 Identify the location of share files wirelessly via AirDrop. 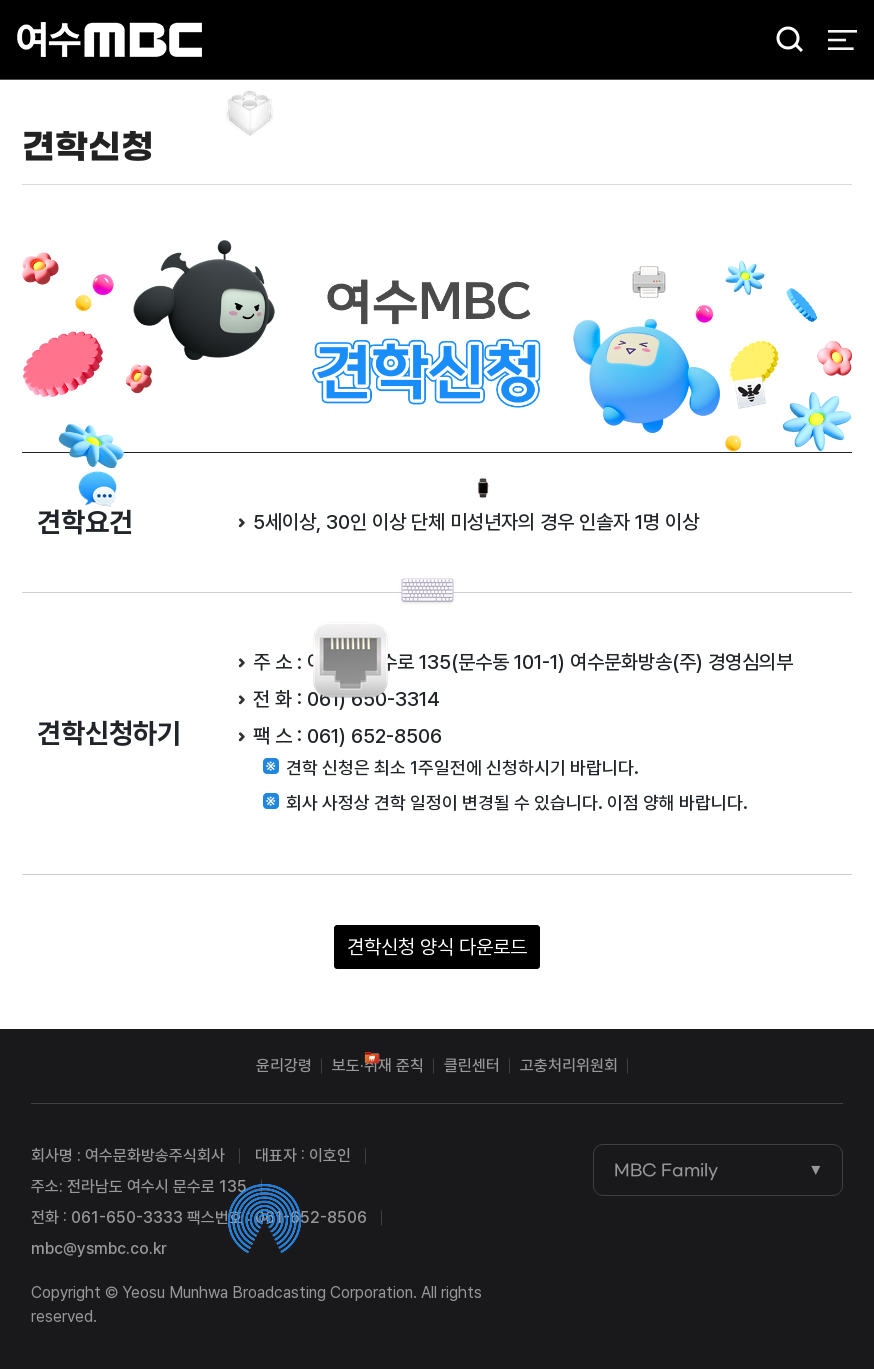
(264, 1220).